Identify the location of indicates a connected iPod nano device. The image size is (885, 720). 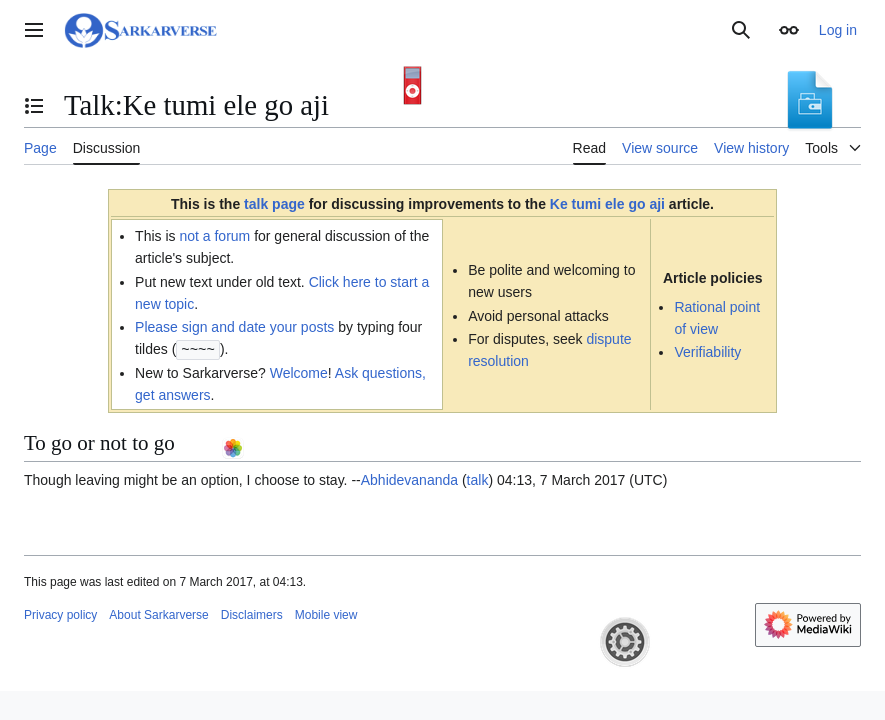
(412, 85).